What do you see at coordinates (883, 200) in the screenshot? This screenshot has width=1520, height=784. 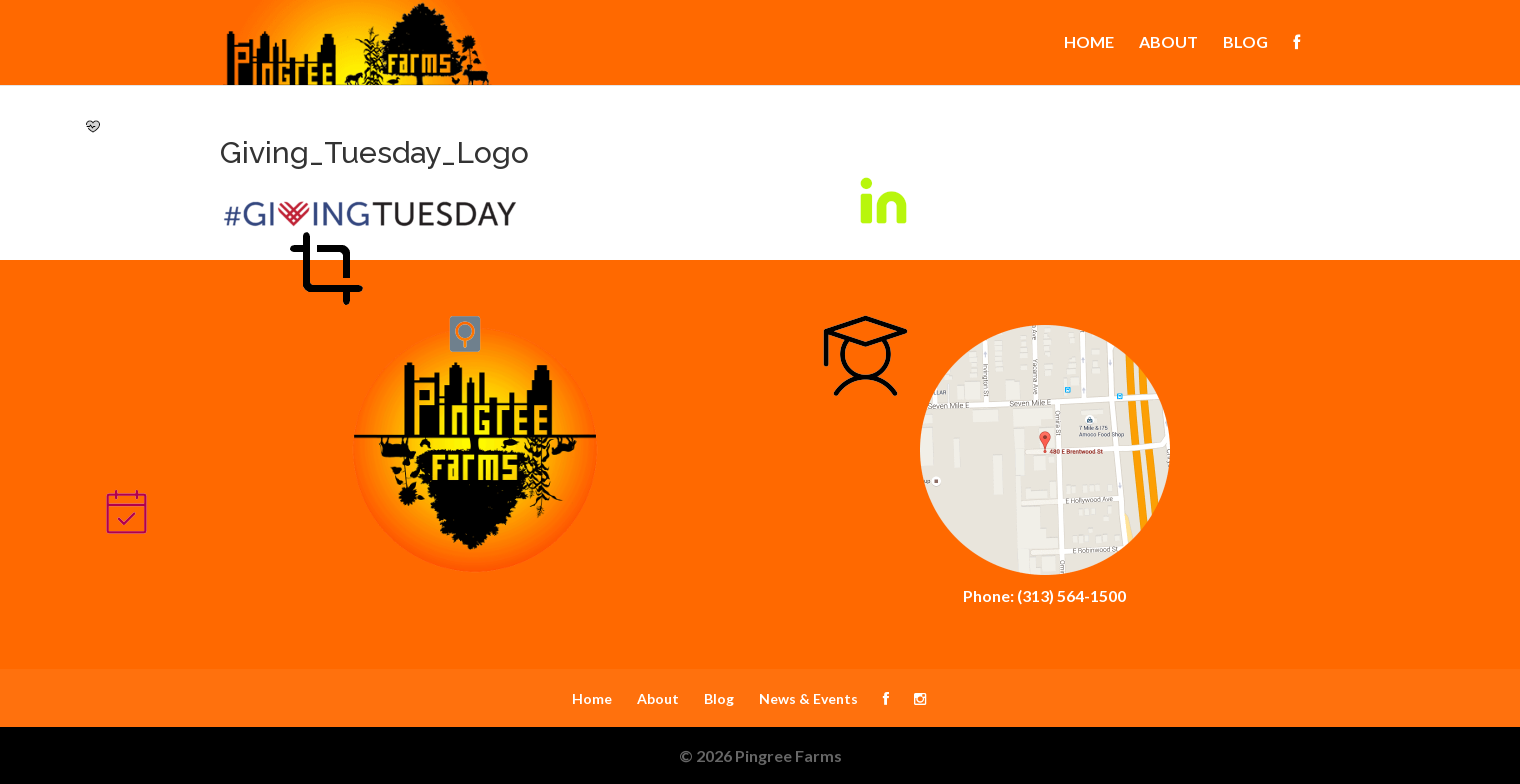 I see `connect with LinkedIn profile` at bounding box center [883, 200].